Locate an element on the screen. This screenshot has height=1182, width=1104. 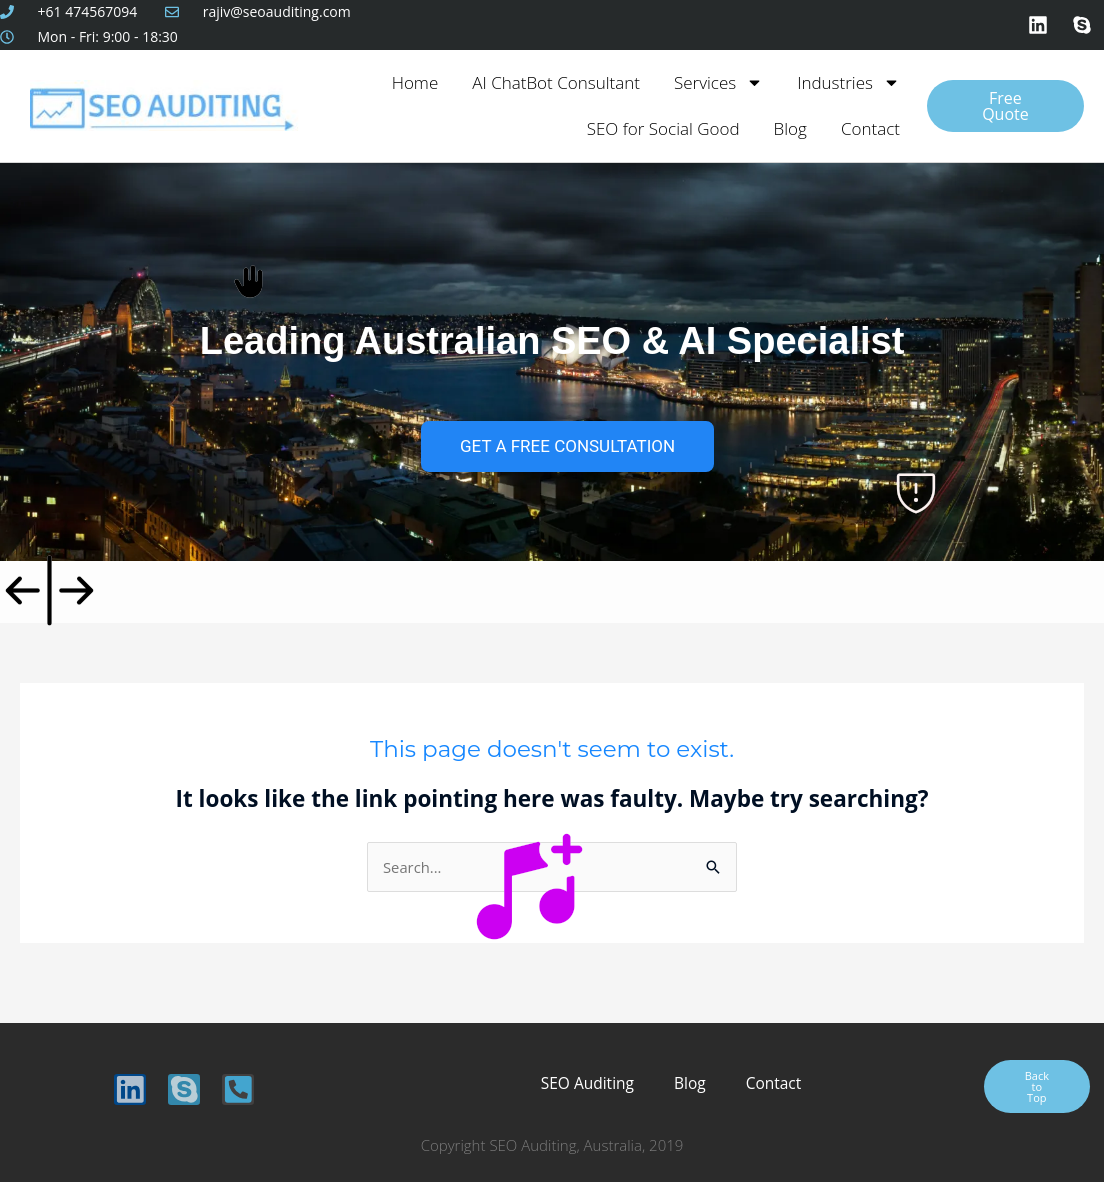
security warning or potential threat detected is located at coordinates (916, 491).